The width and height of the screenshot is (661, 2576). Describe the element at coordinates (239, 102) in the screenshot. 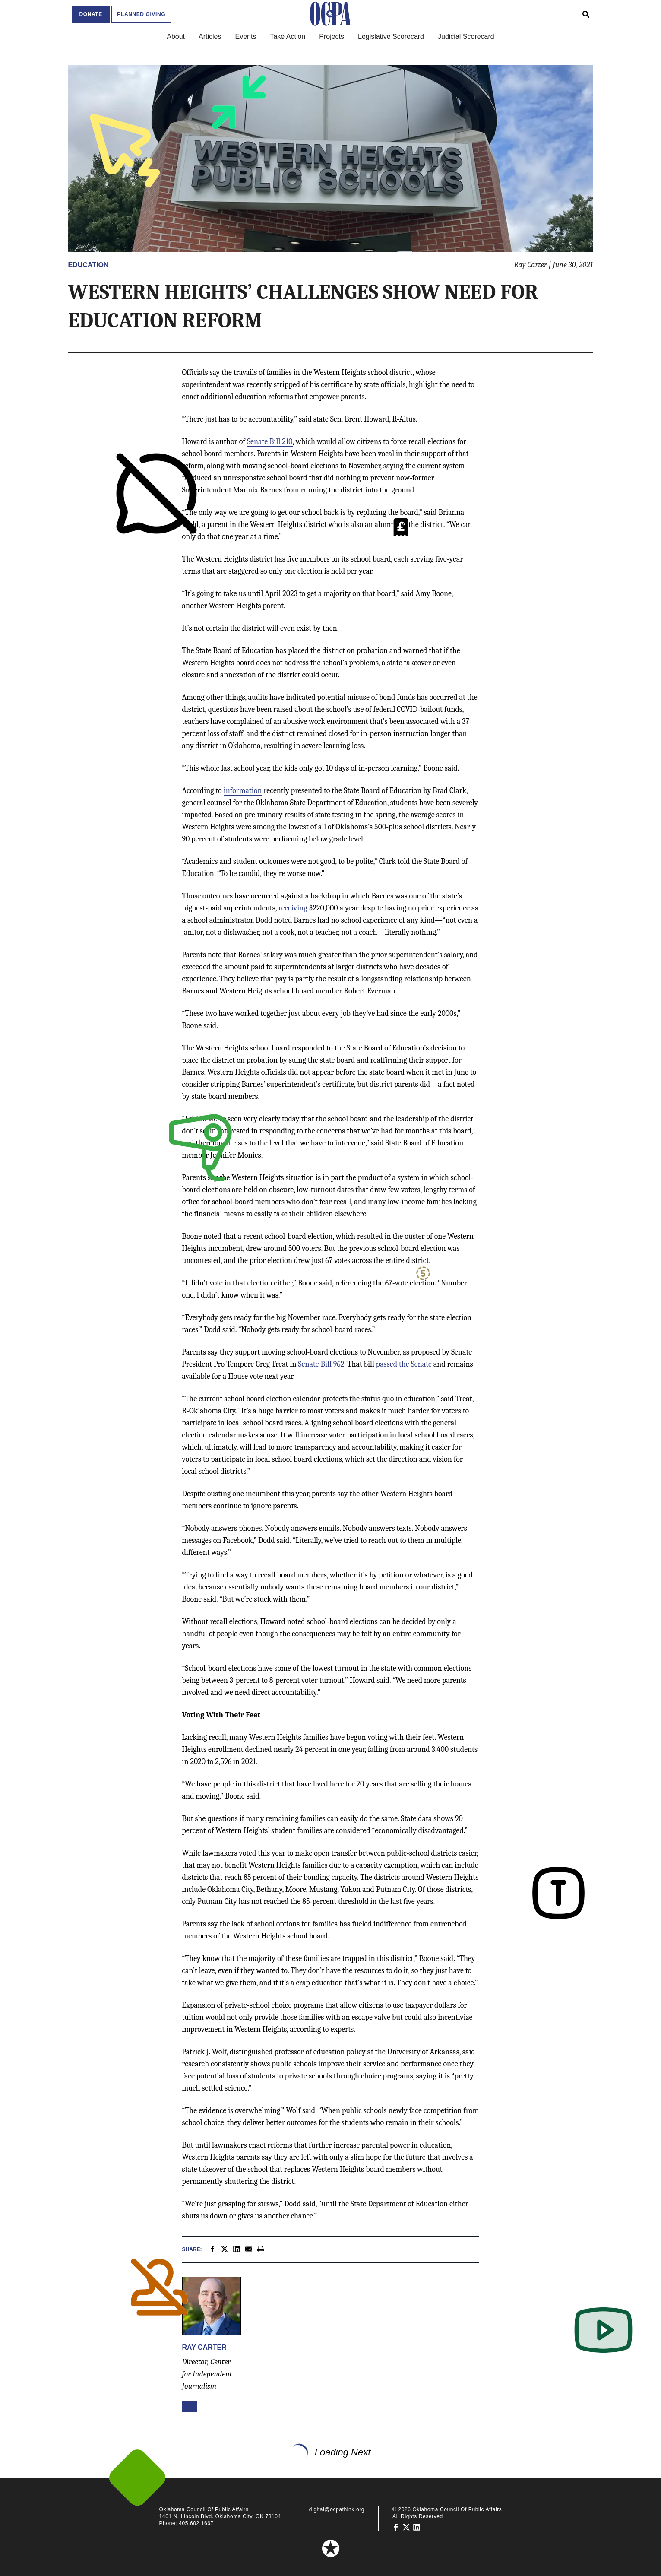

I see `collapse or minimize content` at that location.